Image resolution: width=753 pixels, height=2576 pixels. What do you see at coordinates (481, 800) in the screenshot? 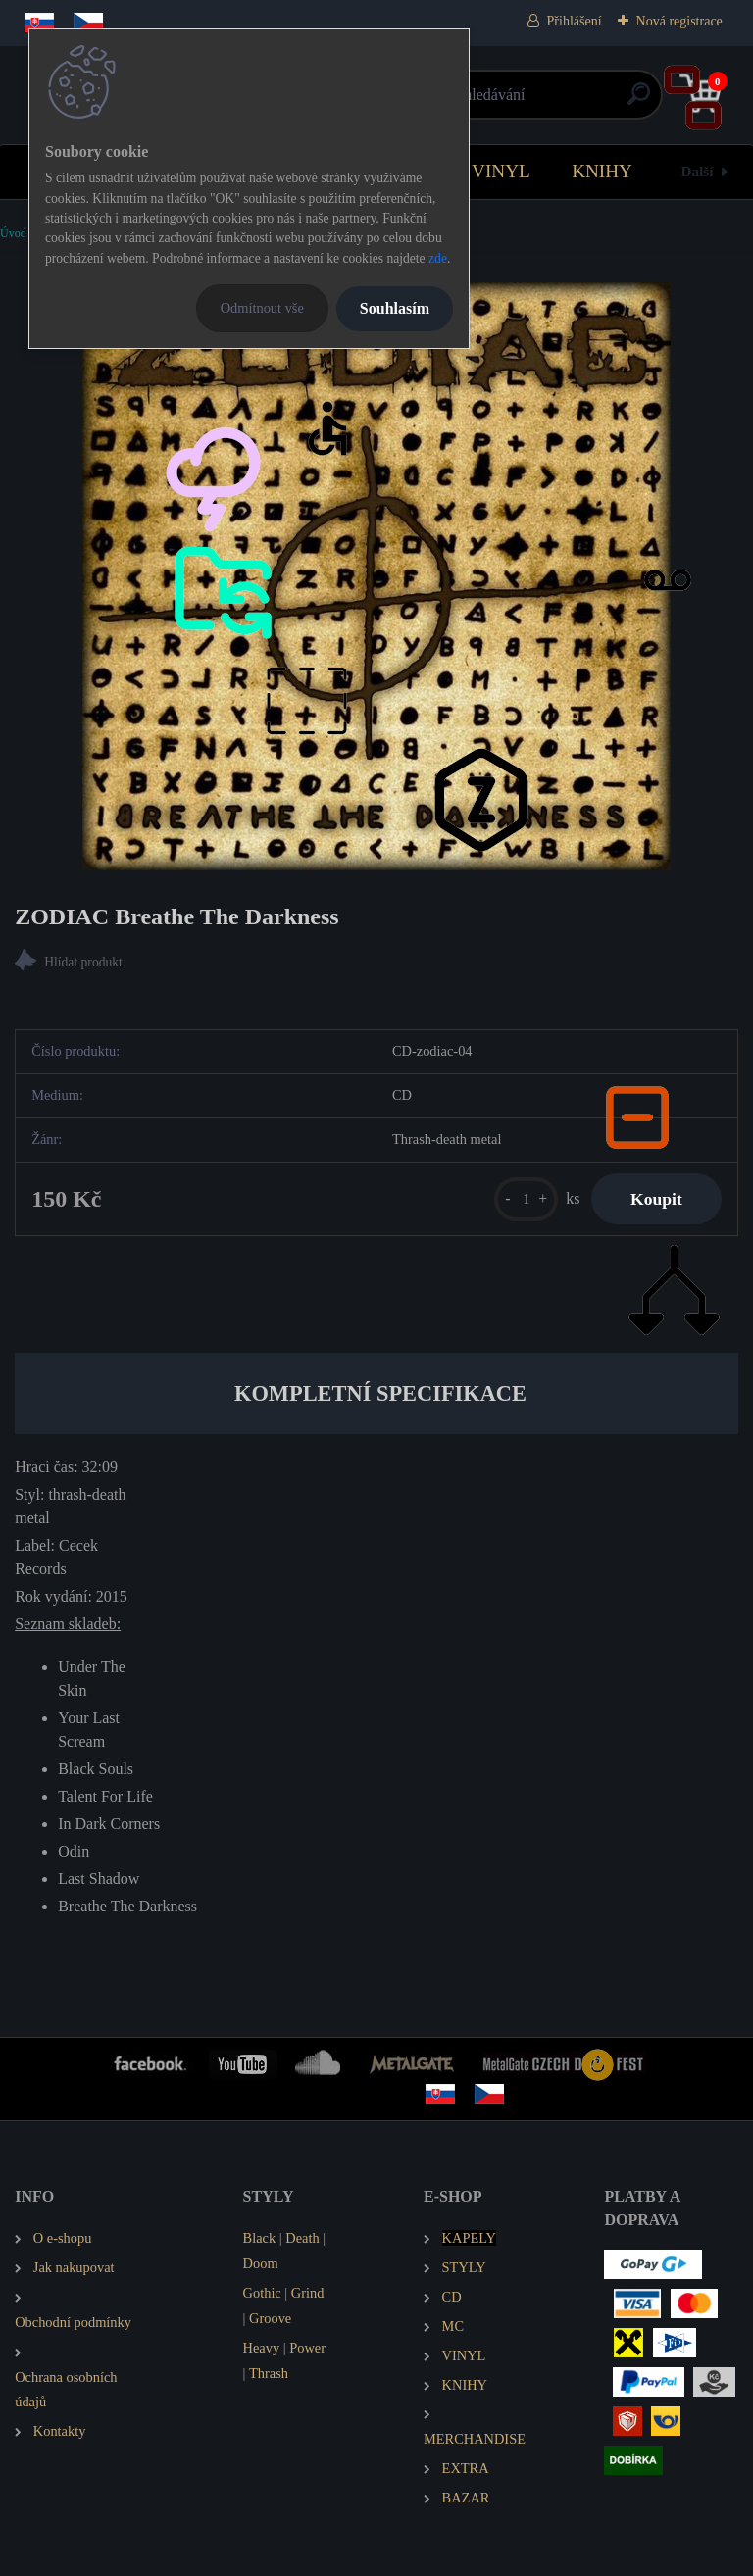
I see `app or service logo starting with Z` at bounding box center [481, 800].